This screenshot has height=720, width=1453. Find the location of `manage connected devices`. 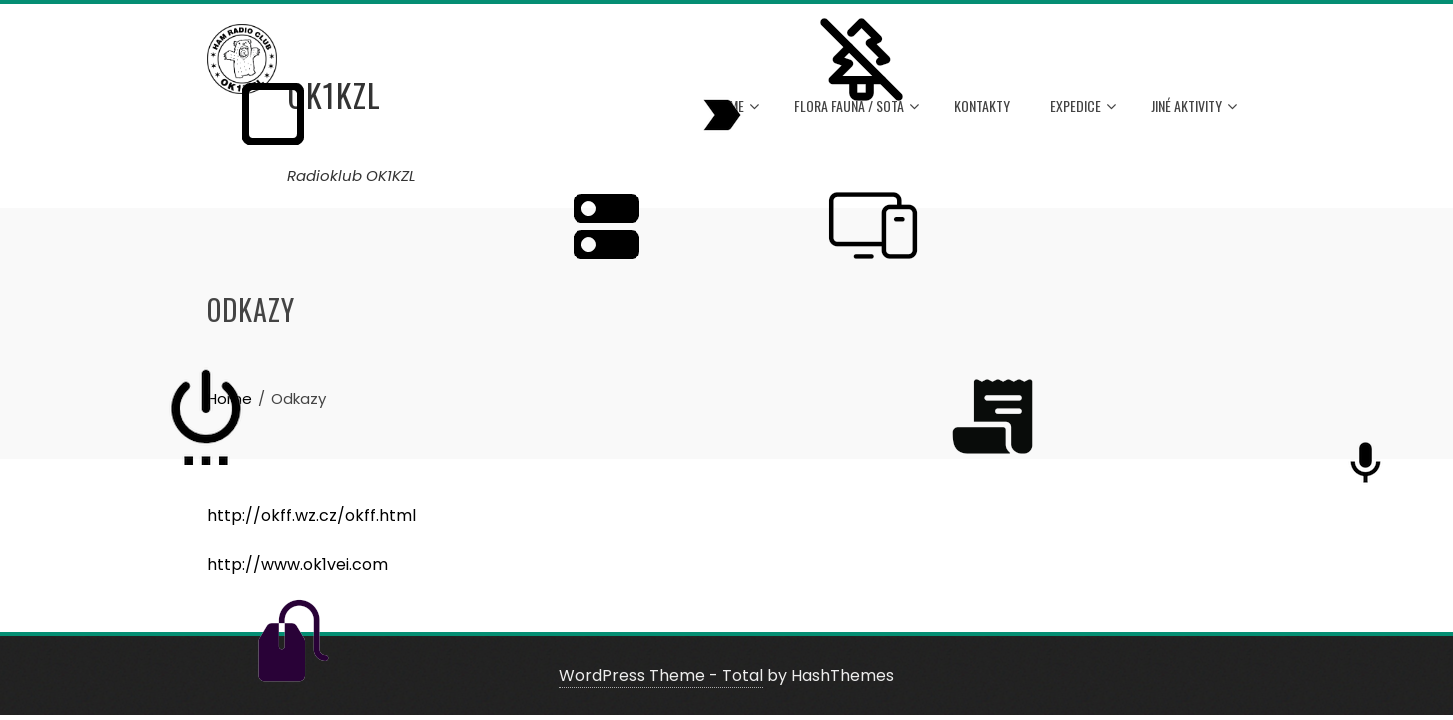

manage connected devices is located at coordinates (871, 225).